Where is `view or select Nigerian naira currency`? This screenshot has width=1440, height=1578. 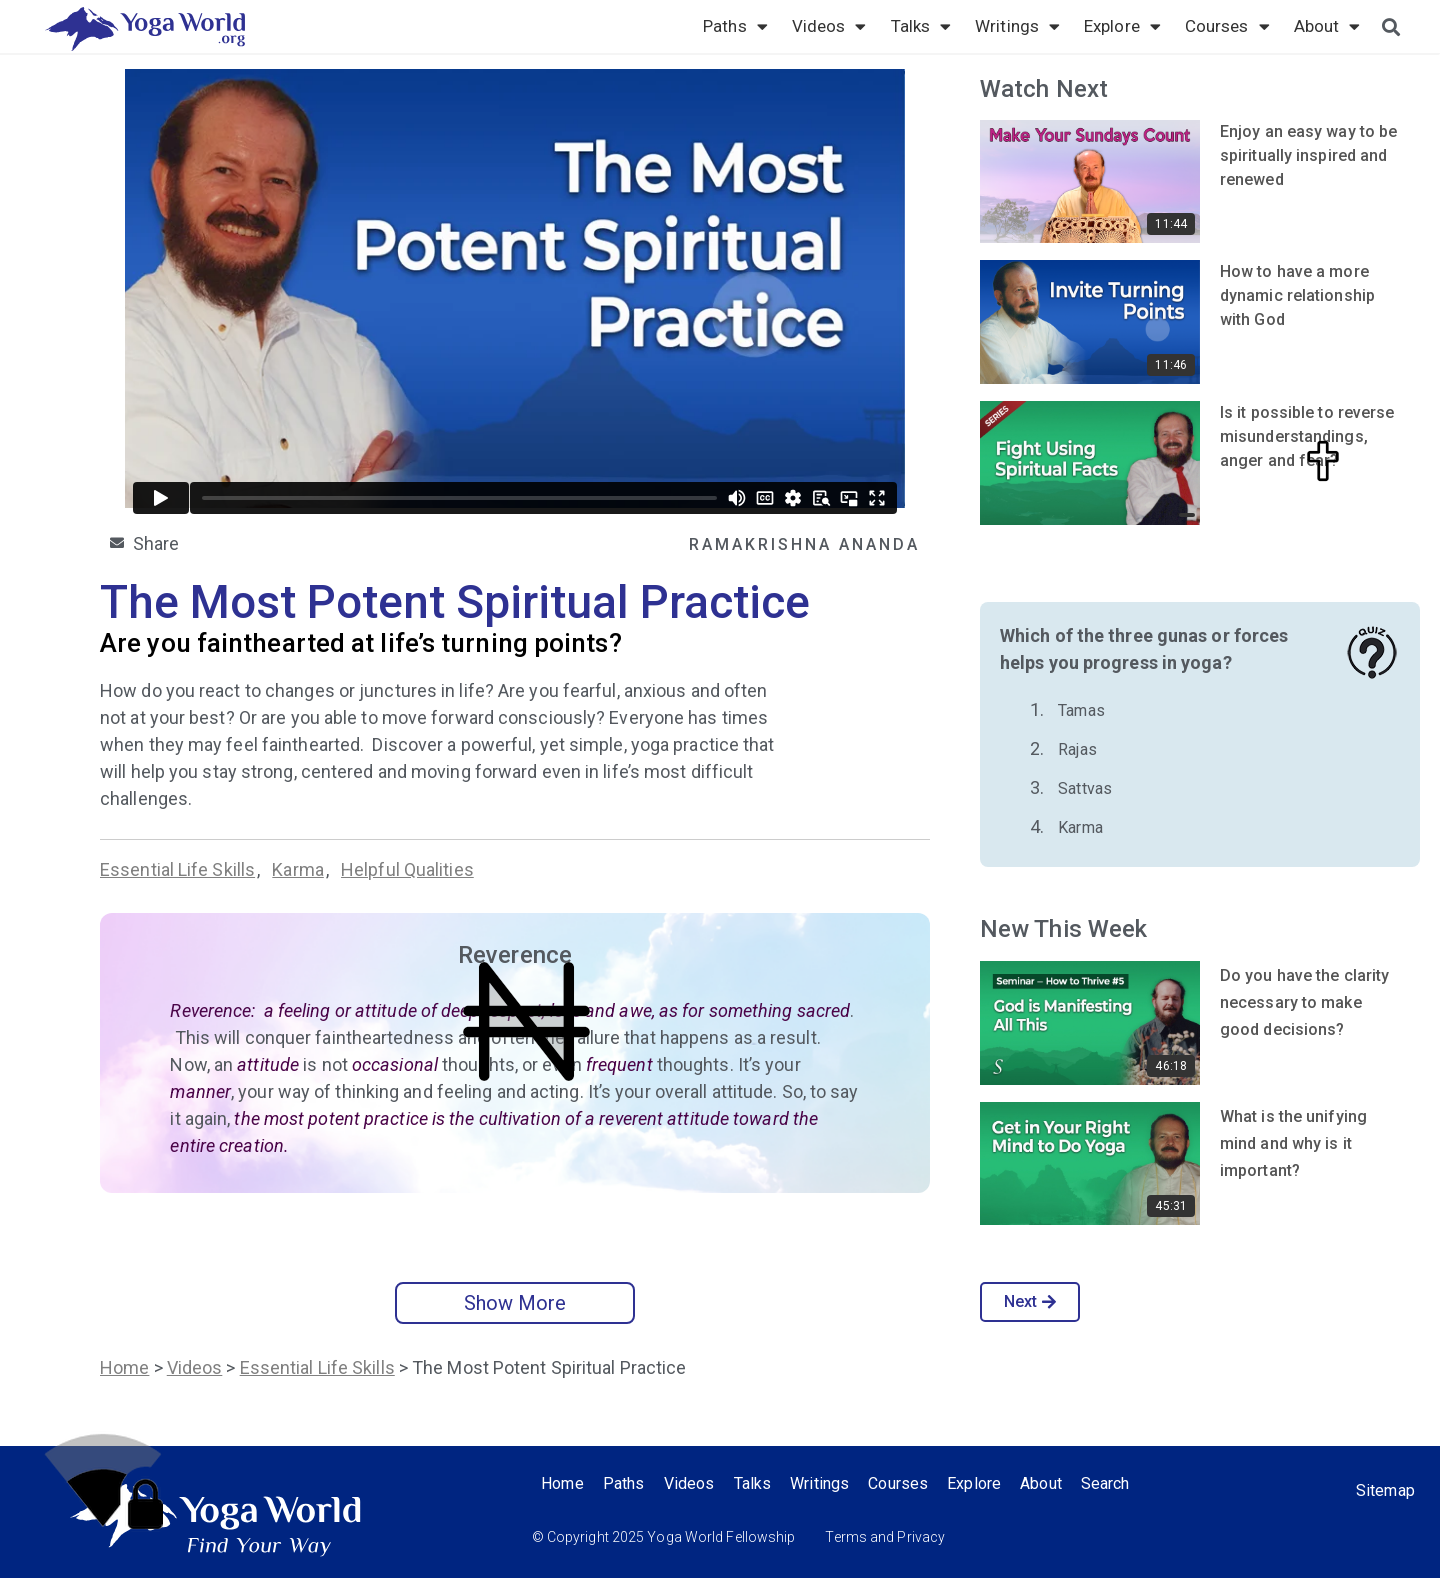
view or select Nigerian naira currency is located at coordinates (526, 1021).